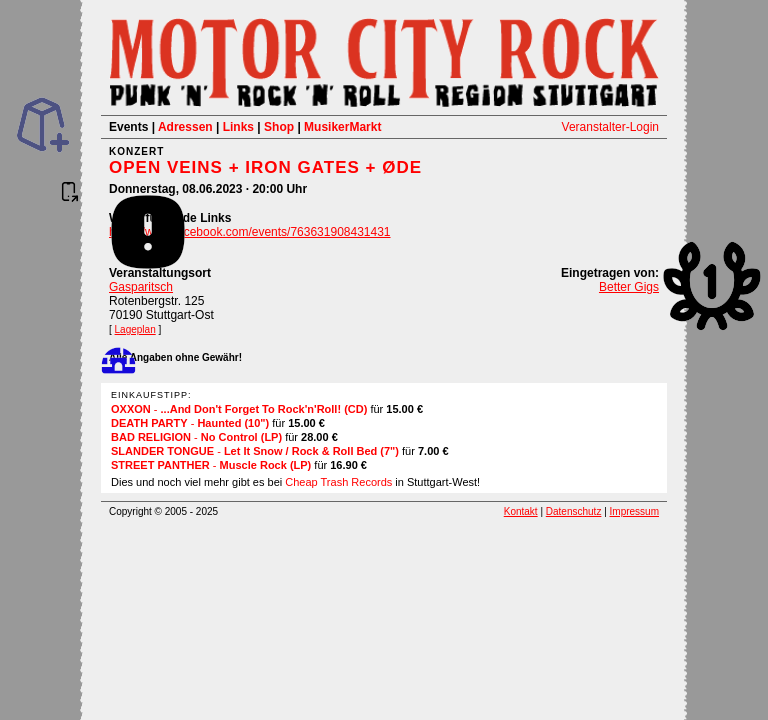 Image resolution: width=768 pixels, height=720 pixels. I want to click on indicates first place or winner status, so click(712, 286).